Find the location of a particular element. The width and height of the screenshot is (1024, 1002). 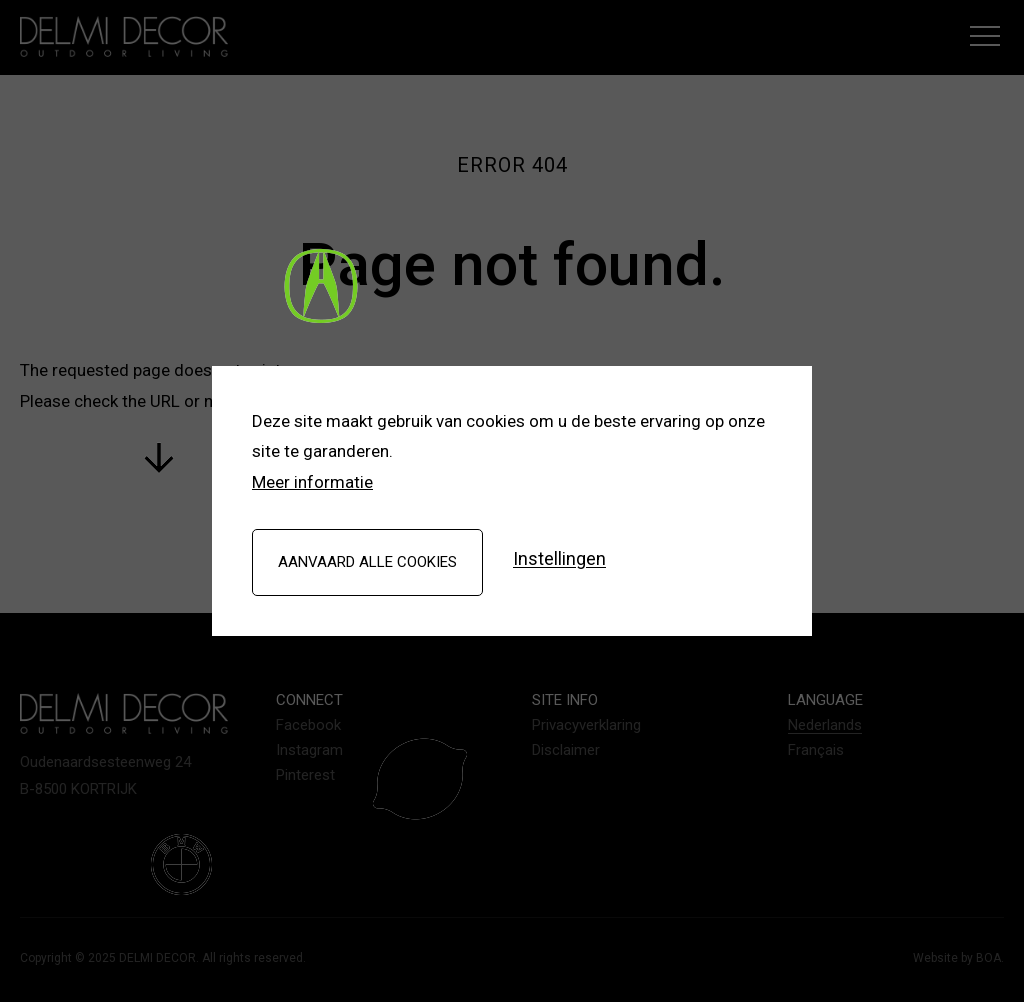

Acura brand logo is located at coordinates (321, 286).